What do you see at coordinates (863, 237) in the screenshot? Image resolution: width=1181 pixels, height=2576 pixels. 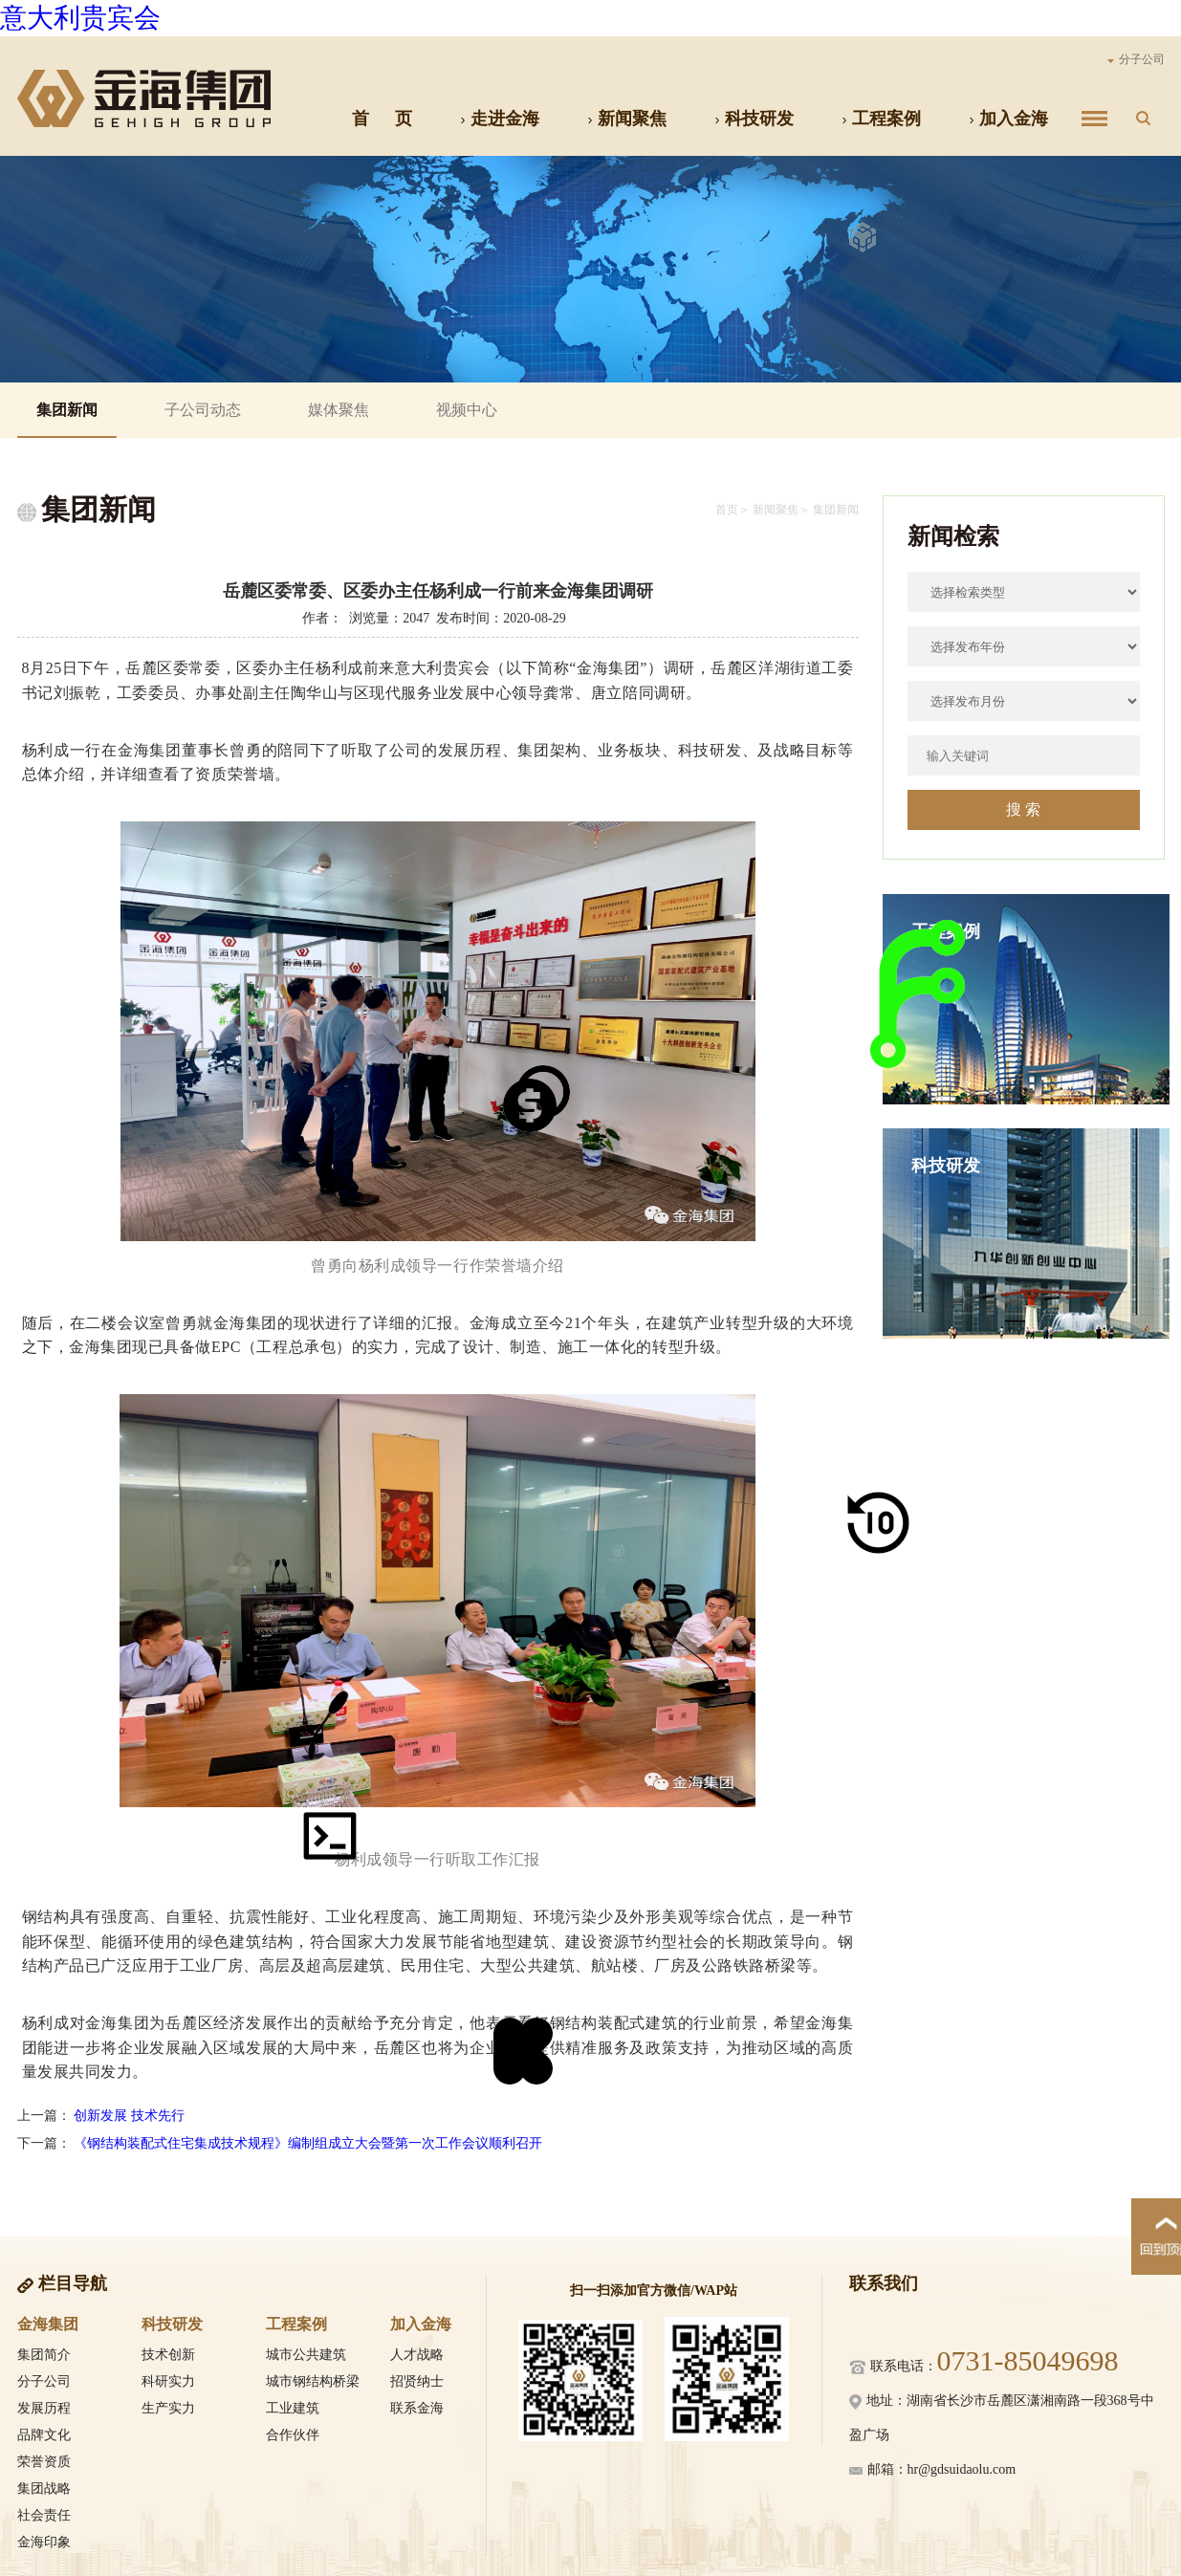 I see `binance coin (BNB) cryptocurrency logo` at bounding box center [863, 237].